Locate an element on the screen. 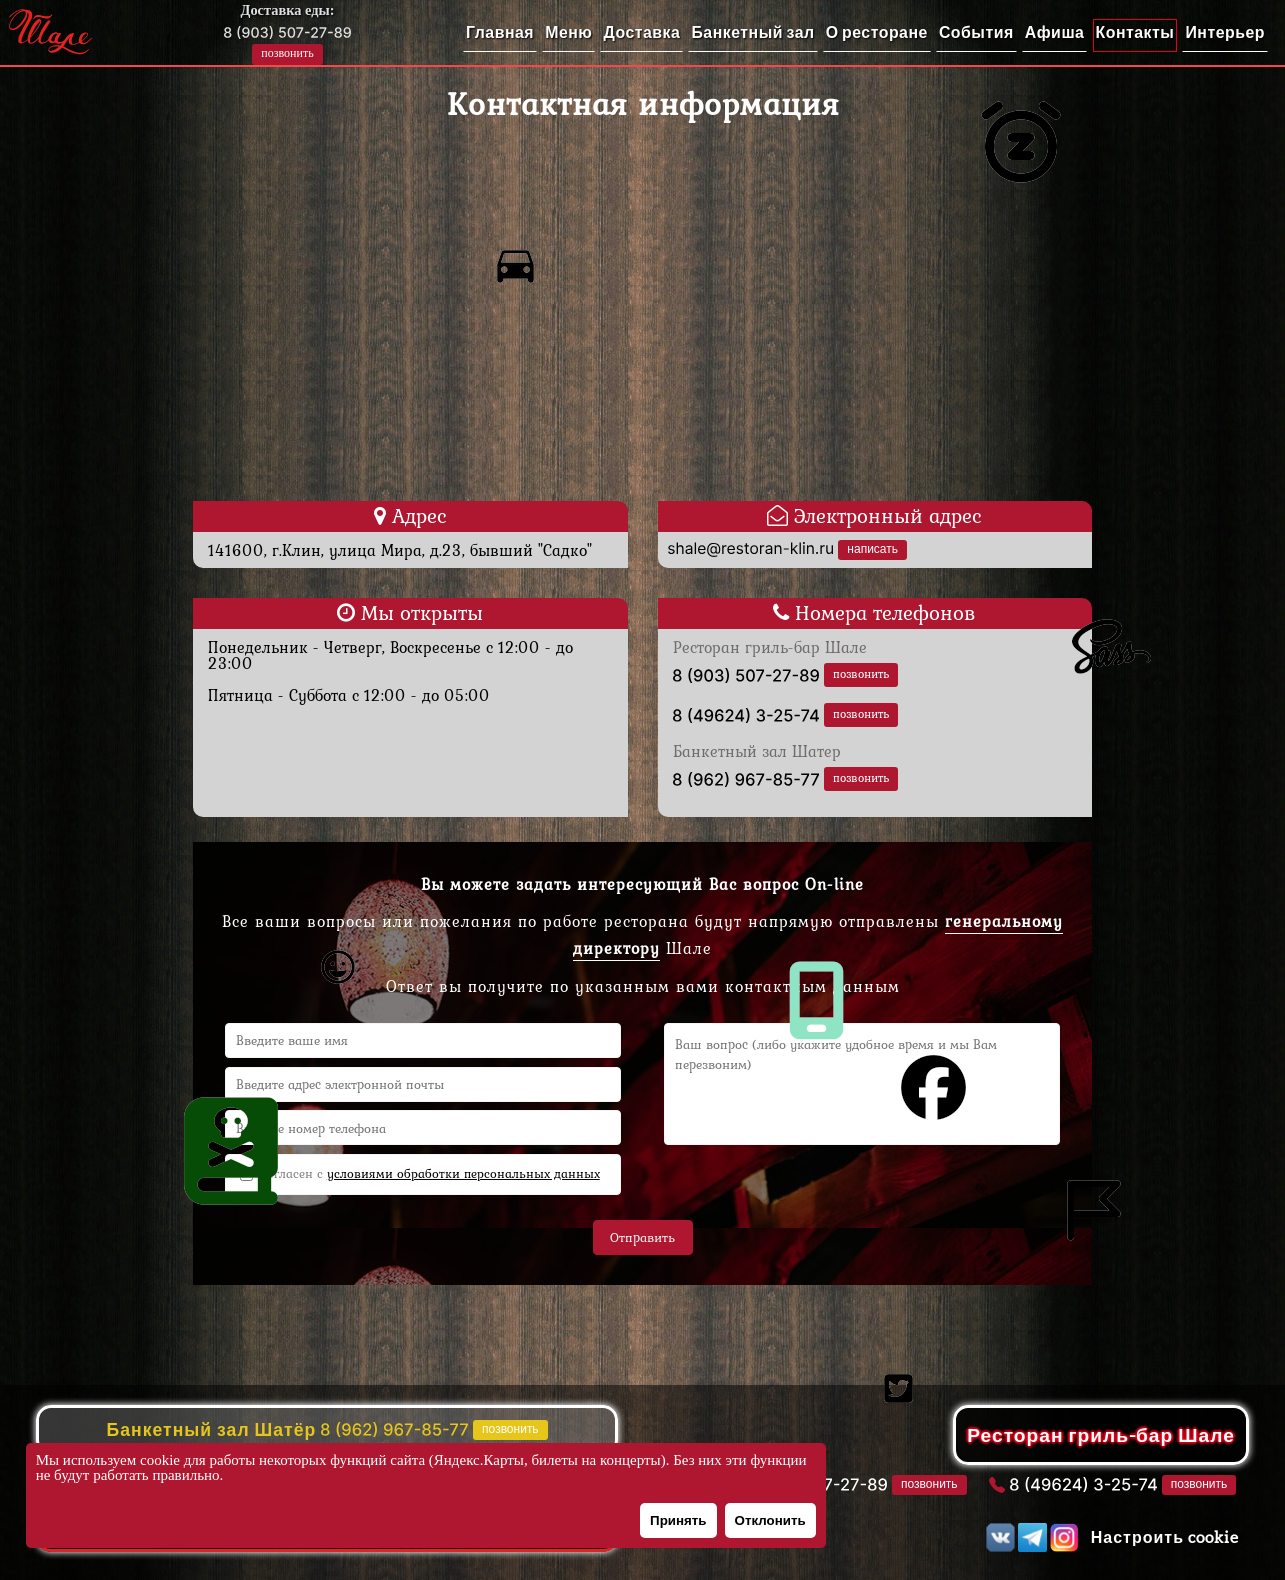  react with a happy expression is located at coordinates (338, 967).